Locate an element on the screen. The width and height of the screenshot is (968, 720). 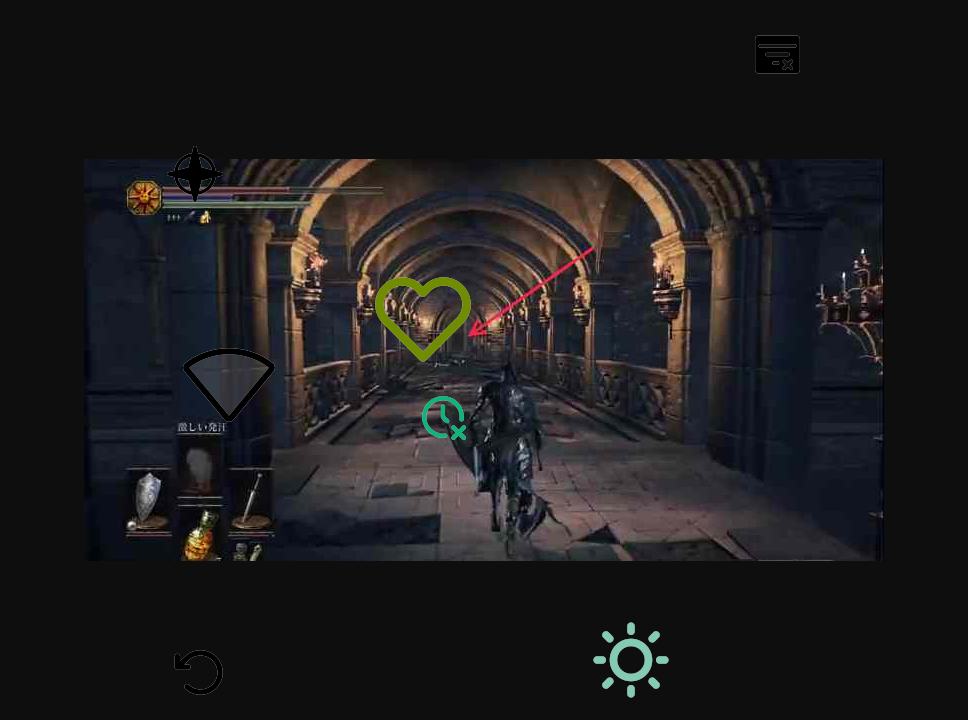
clear all active filters is located at coordinates (777, 54).